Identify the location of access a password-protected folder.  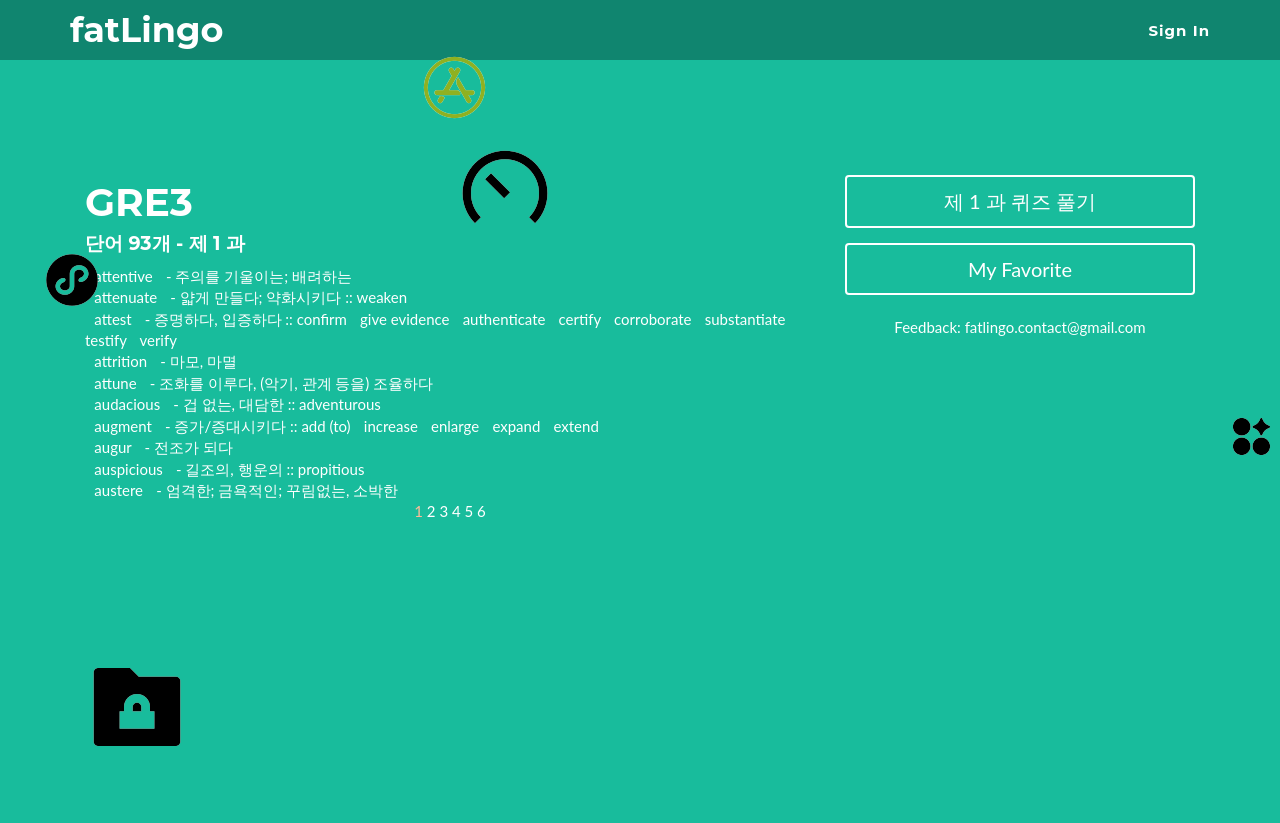
(137, 707).